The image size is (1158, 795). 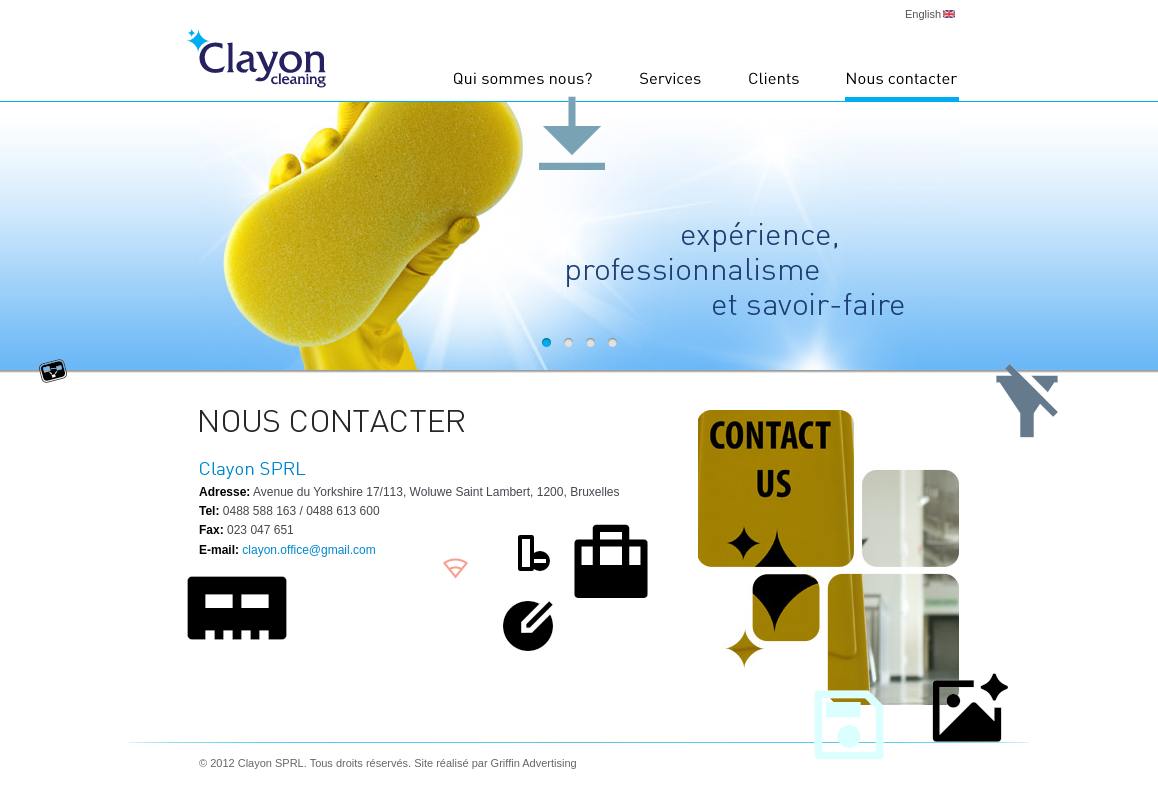 What do you see at coordinates (528, 626) in the screenshot?
I see `edit your profile` at bounding box center [528, 626].